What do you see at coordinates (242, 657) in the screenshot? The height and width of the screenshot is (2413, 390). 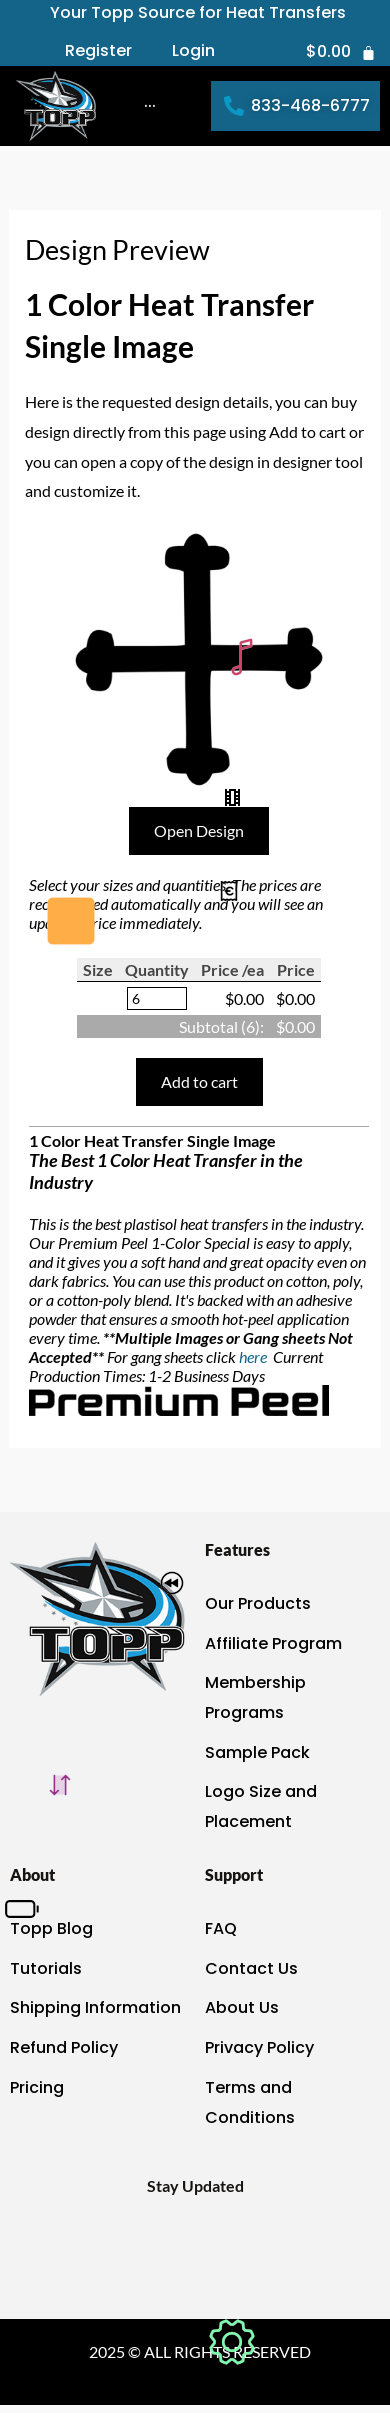 I see `play or access music` at bounding box center [242, 657].